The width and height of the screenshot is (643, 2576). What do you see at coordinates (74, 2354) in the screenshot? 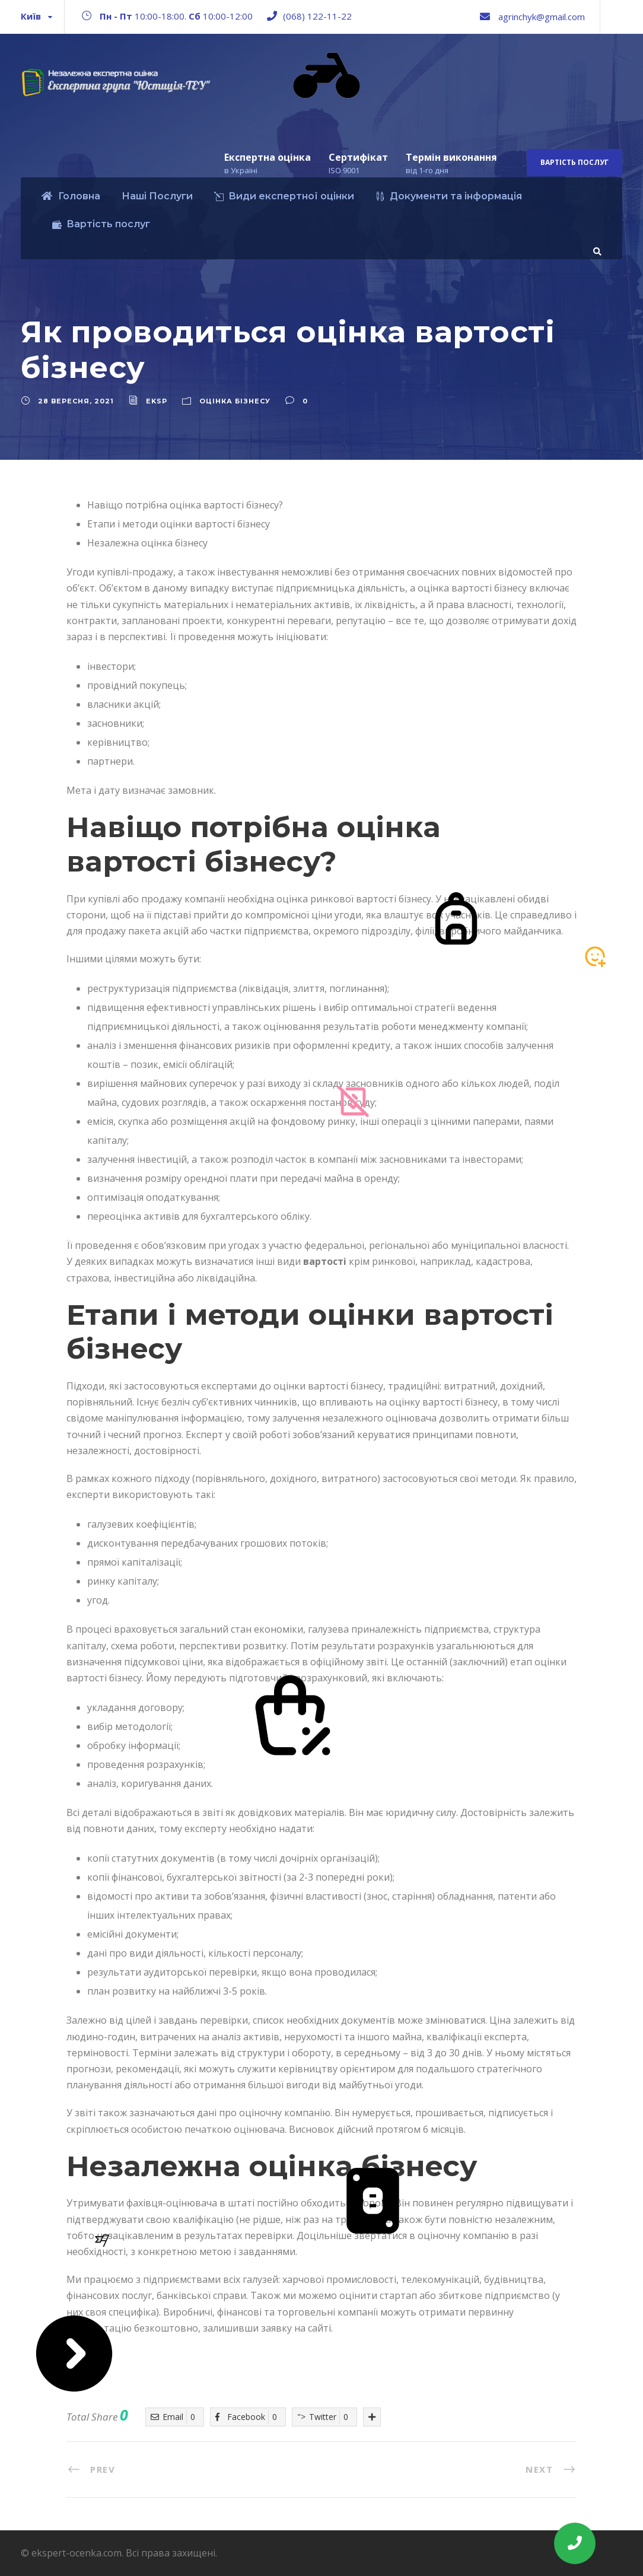
I see `go to next item or page` at bounding box center [74, 2354].